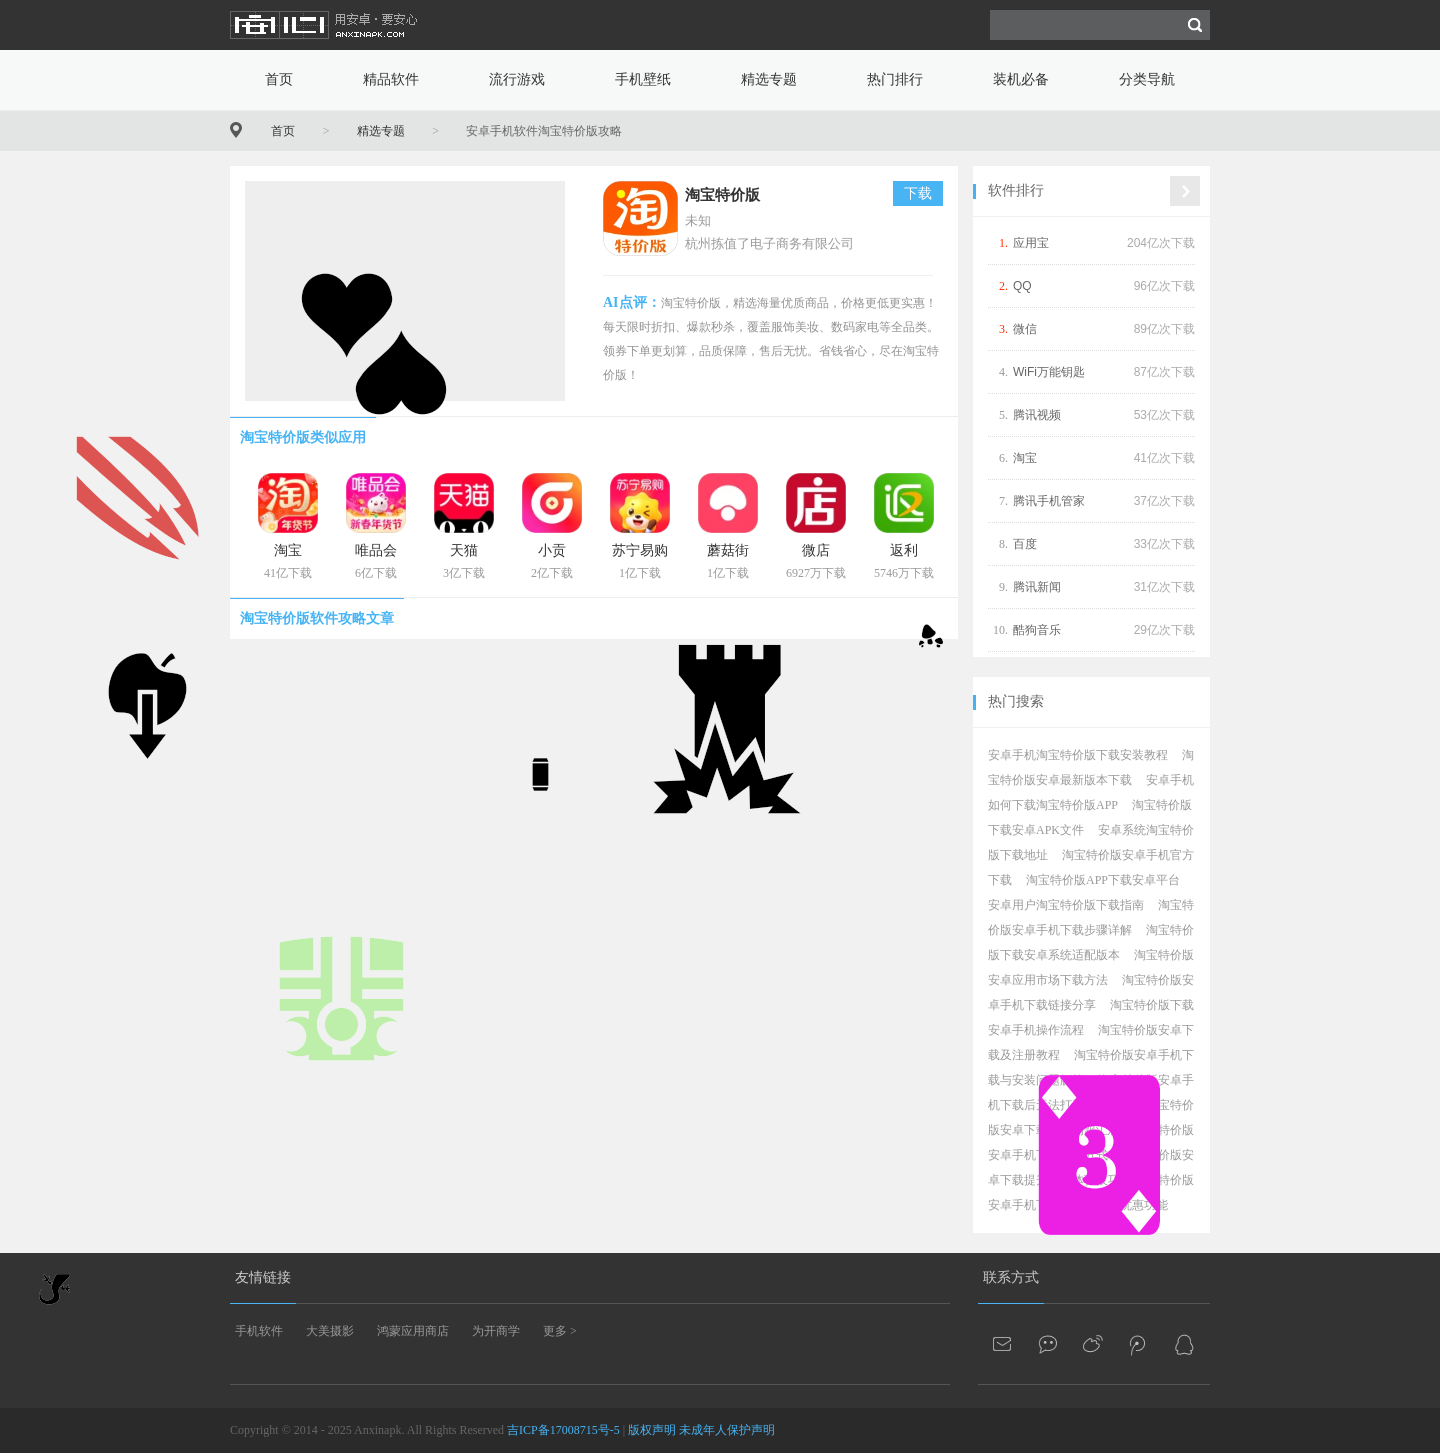 Image resolution: width=1440 pixels, height=1453 pixels. Describe the element at coordinates (136, 497) in the screenshot. I see `fishing equipment or tackle inventory` at that location.